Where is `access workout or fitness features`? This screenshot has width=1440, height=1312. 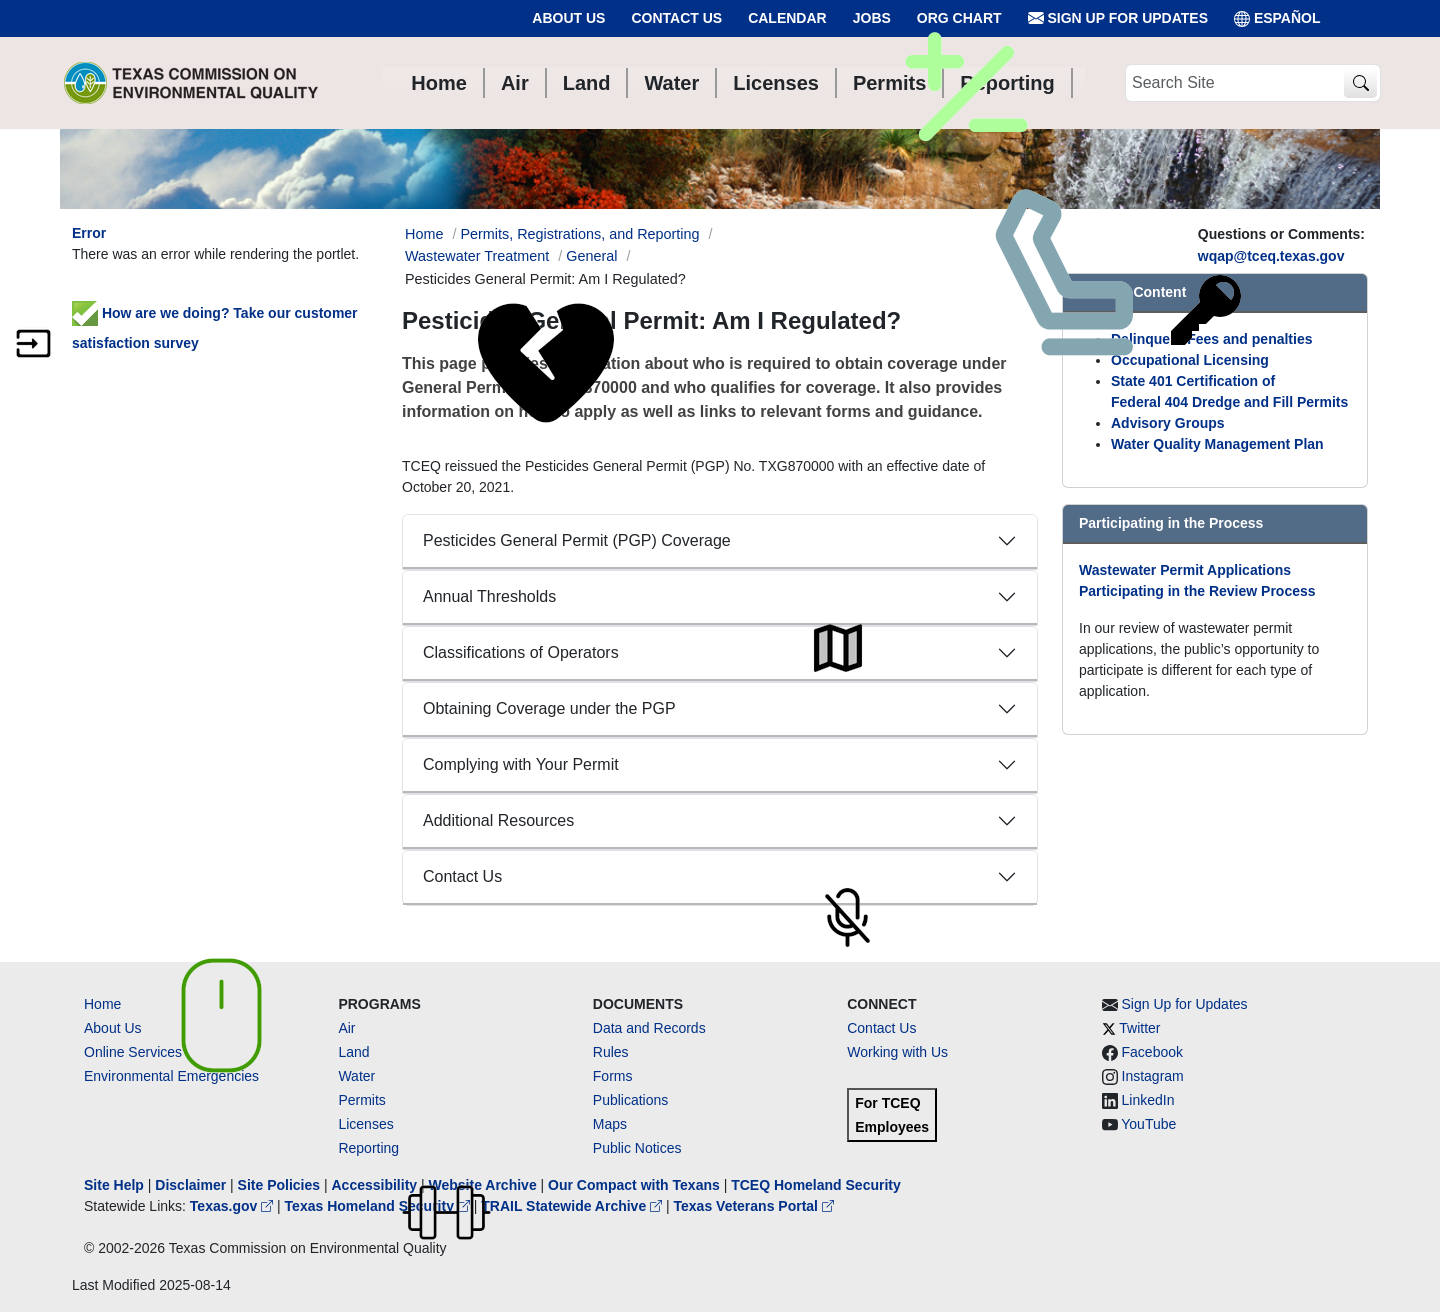
access workout or fitness features is located at coordinates (446, 1212).